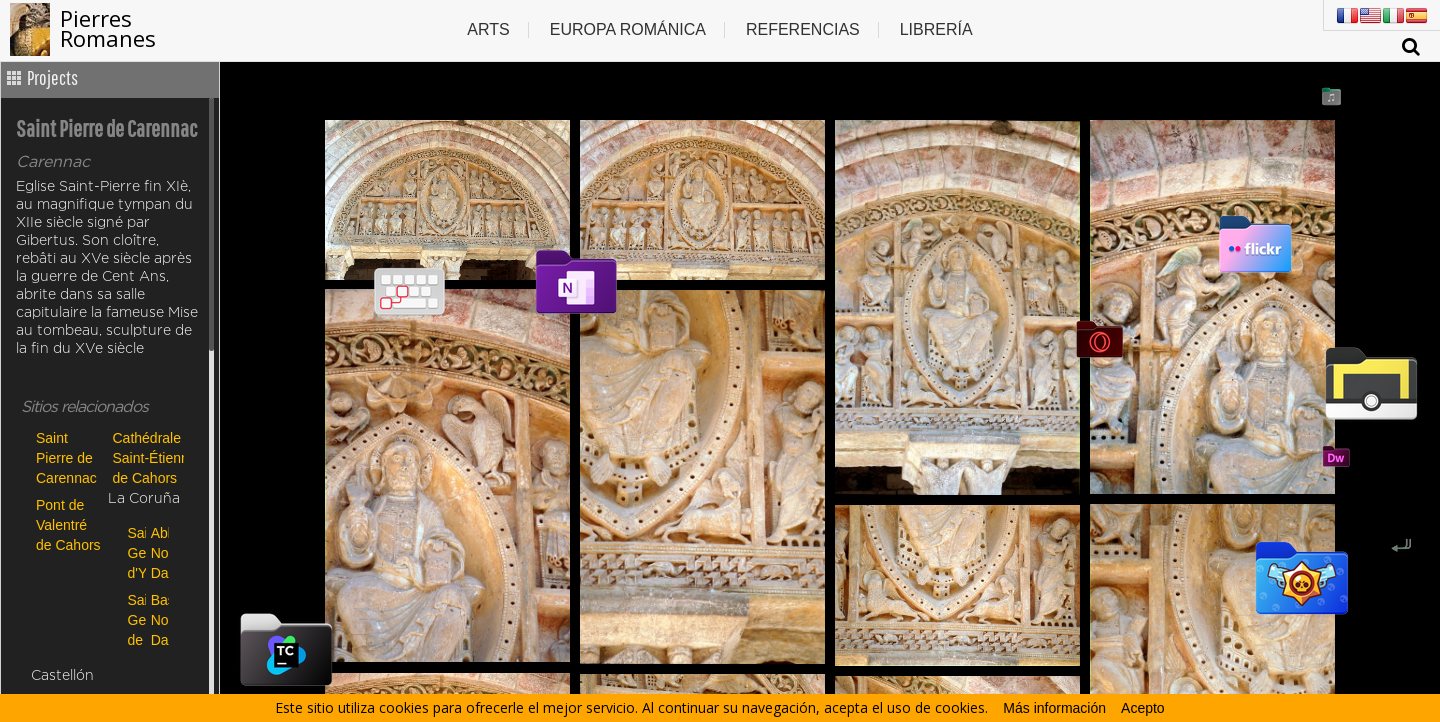 This screenshot has width=1440, height=722. Describe the element at coordinates (1371, 386) in the screenshot. I see `folder for pokémon ultra ball collection or game assets` at that location.